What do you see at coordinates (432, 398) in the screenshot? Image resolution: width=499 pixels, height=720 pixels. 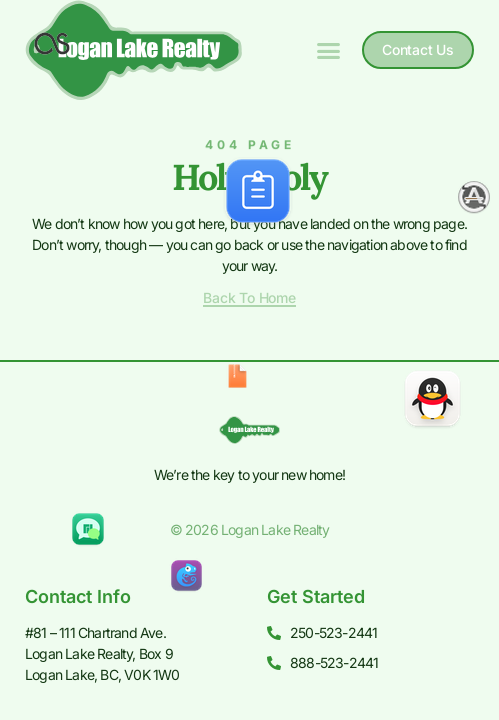 I see `open QQ messaging app` at bounding box center [432, 398].